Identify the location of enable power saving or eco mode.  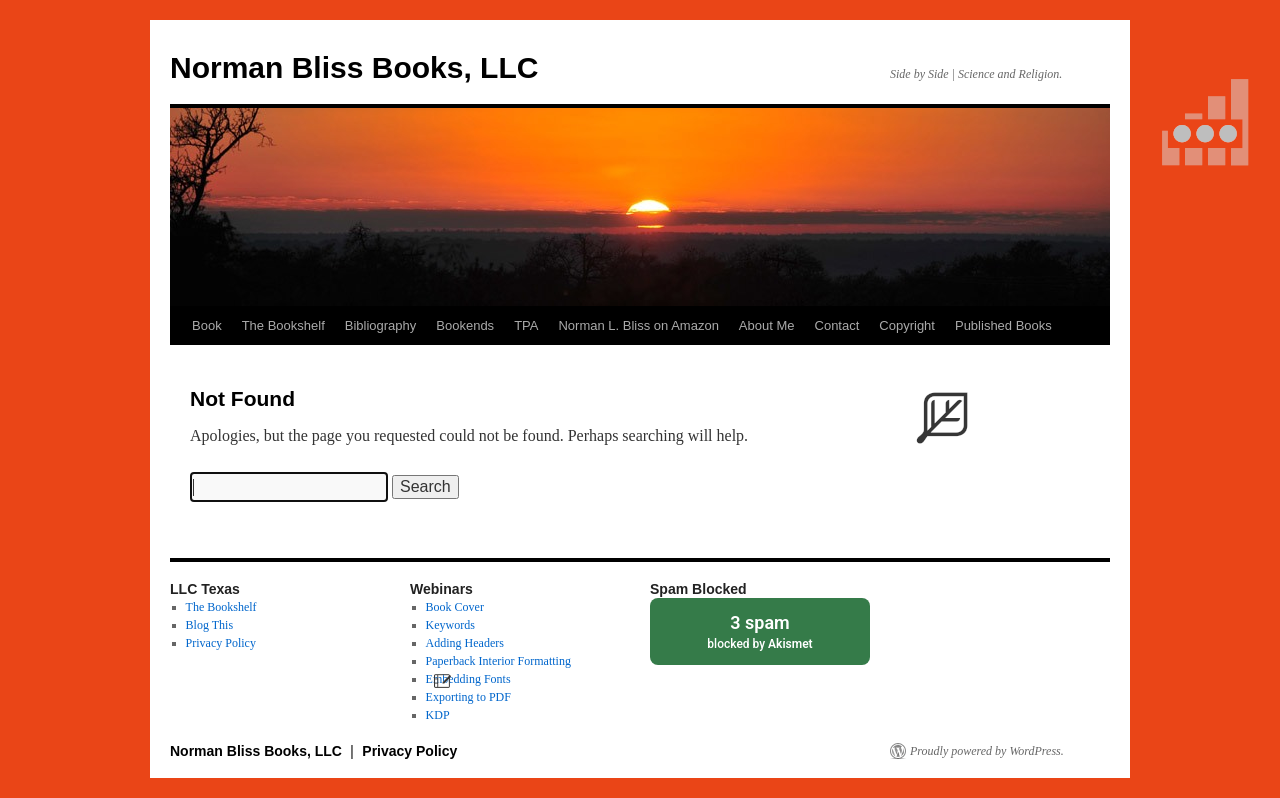
(942, 418).